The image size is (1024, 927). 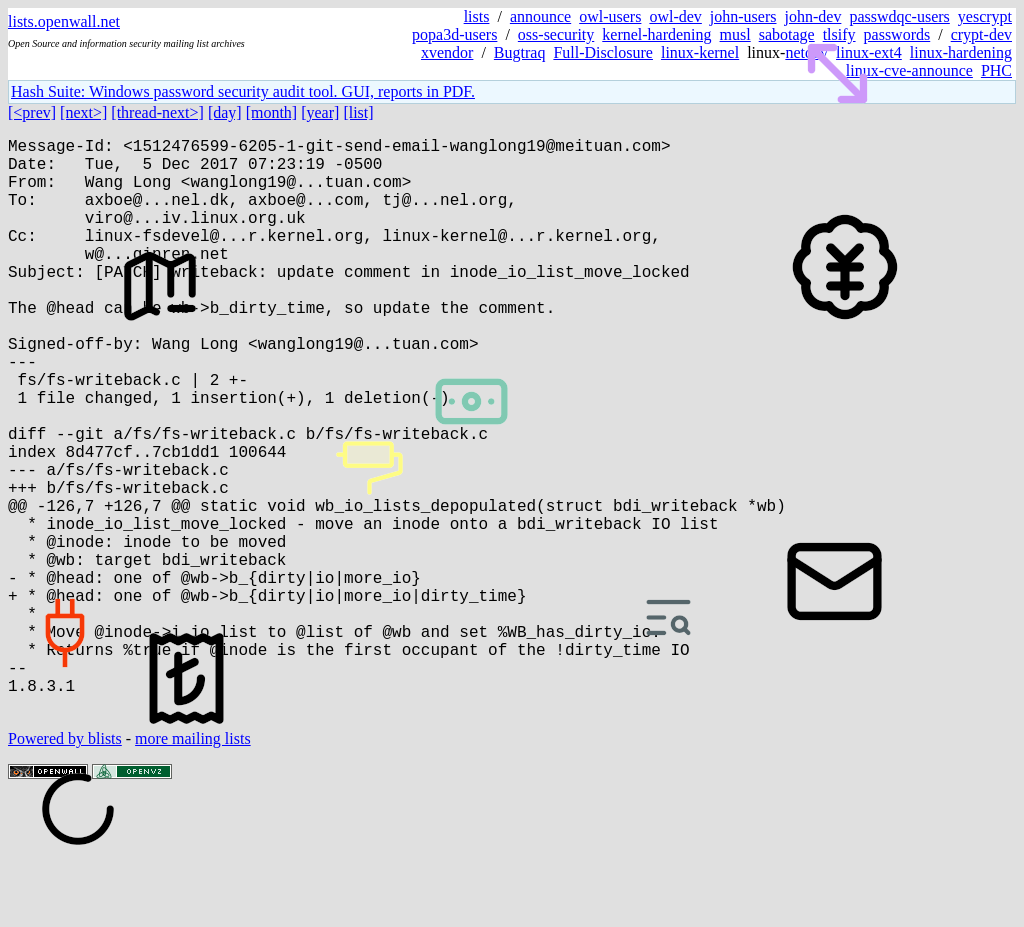 I want to click on resize element diagonally, so click(x=837, y=73).